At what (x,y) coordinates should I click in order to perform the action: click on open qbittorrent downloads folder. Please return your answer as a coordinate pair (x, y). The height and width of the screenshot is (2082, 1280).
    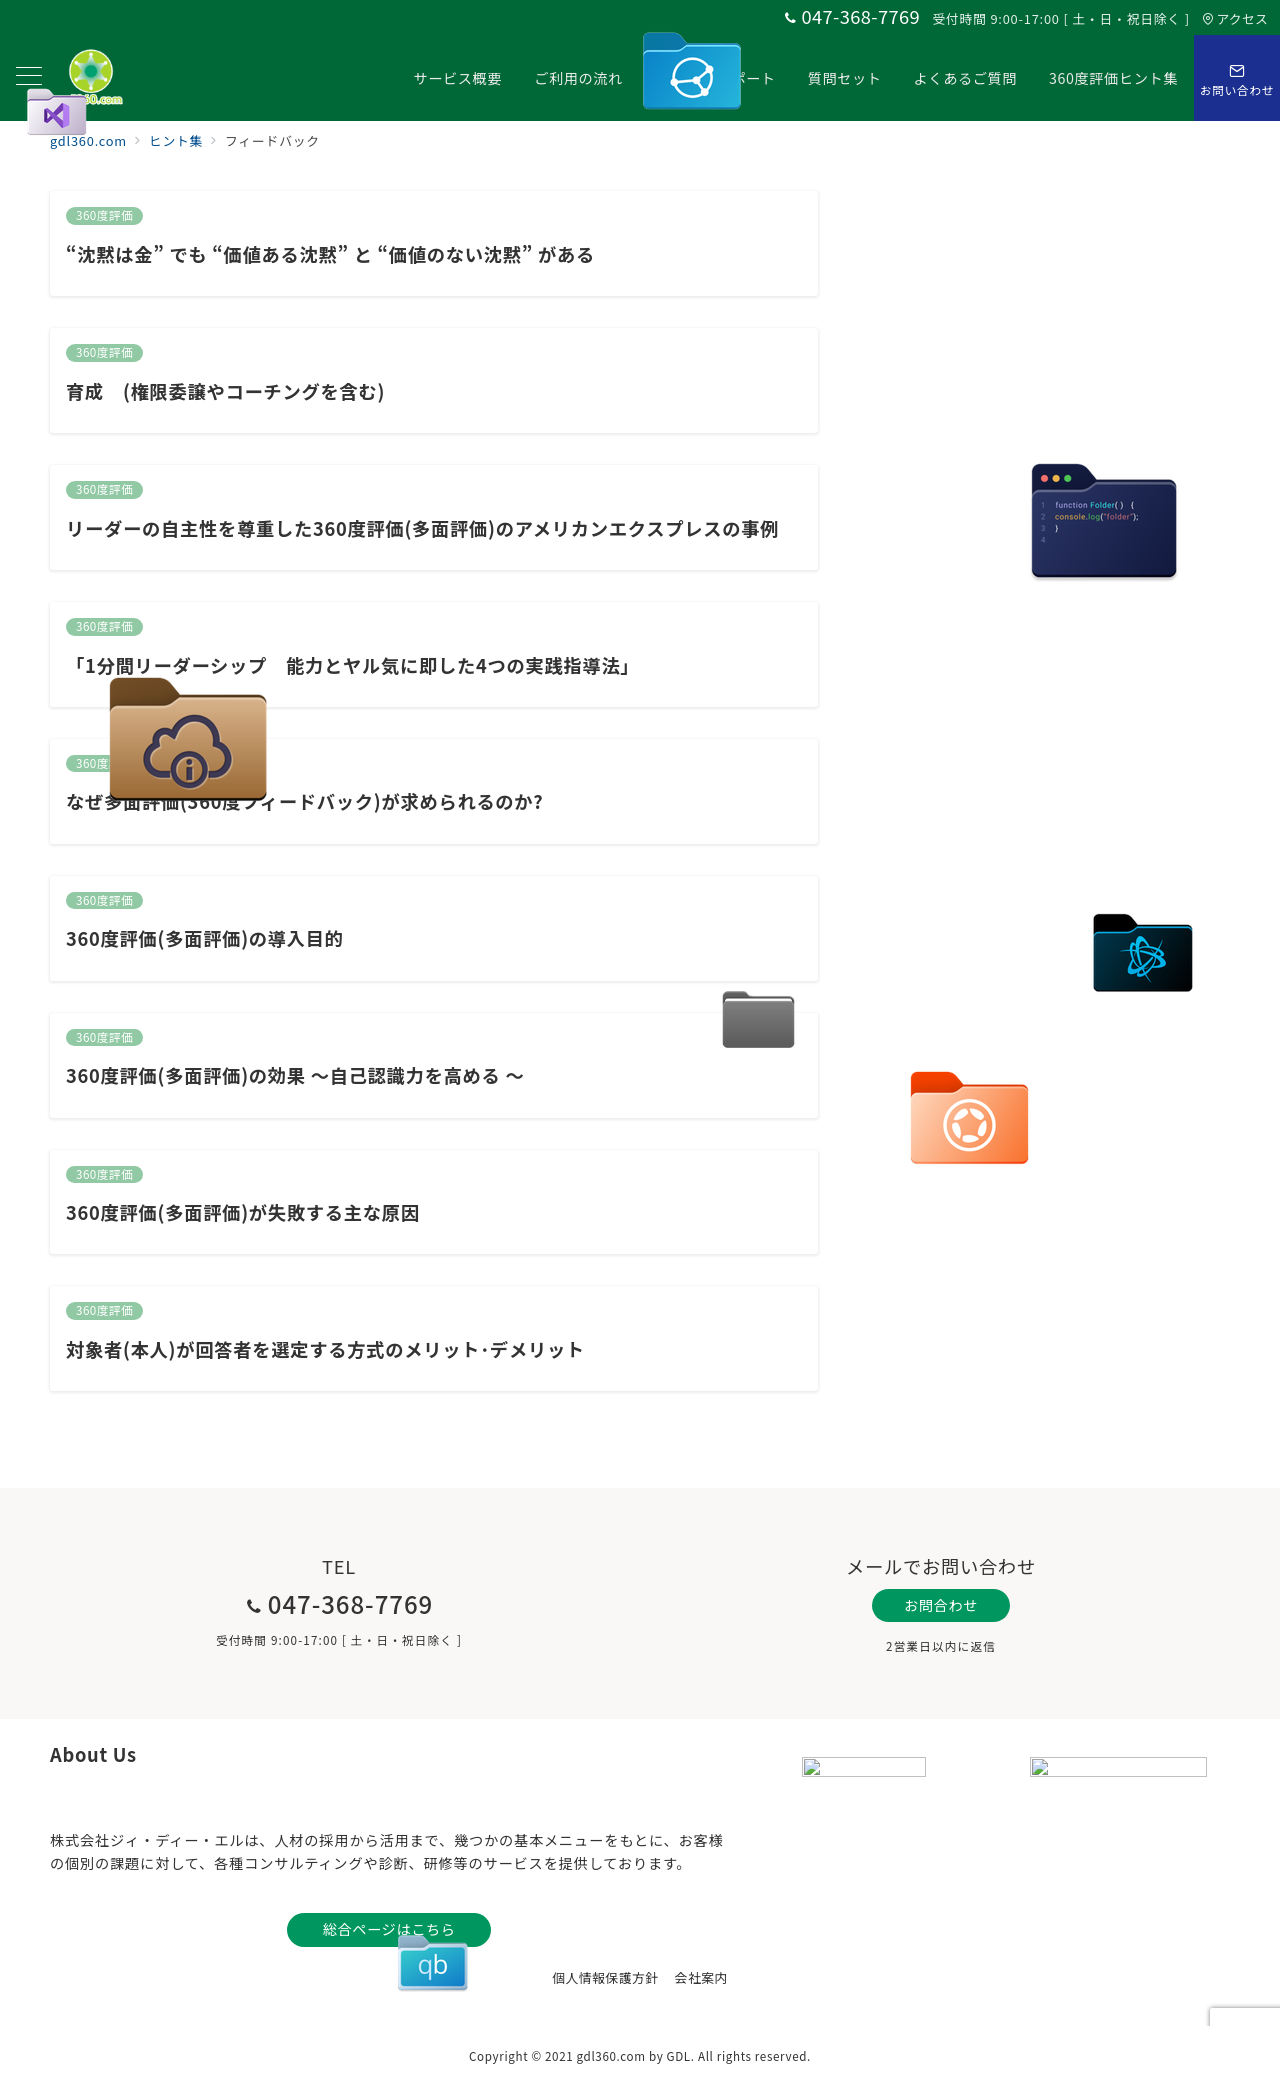
    Looking at the image, I should click on (432, 1964).